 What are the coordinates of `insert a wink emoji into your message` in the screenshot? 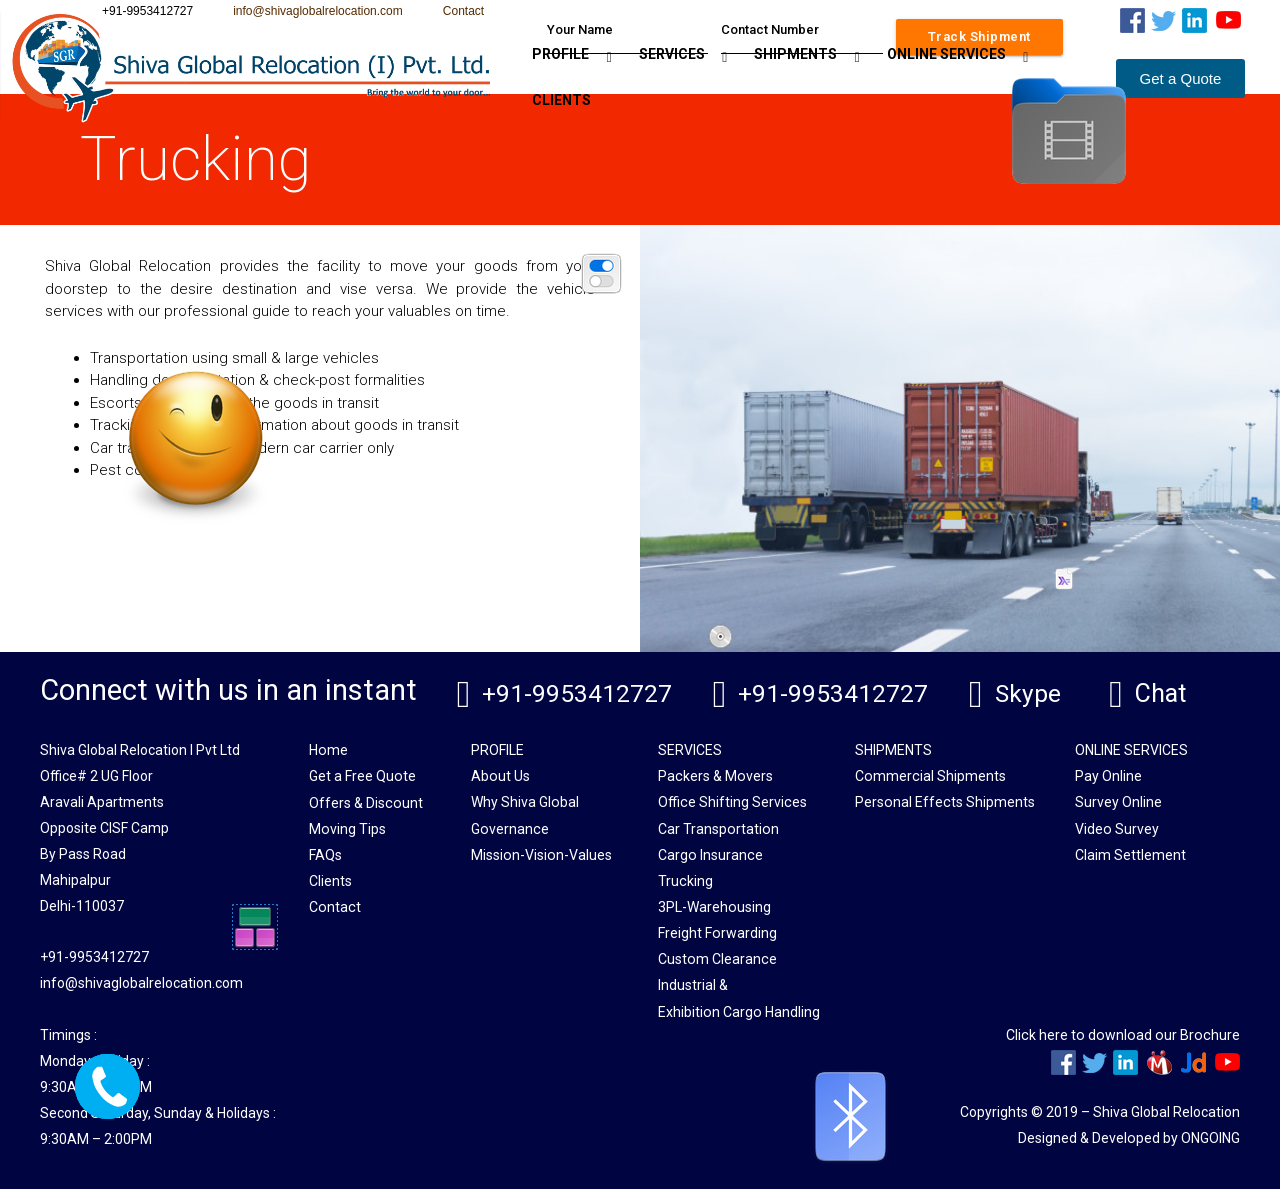 It's located at (196, 444).